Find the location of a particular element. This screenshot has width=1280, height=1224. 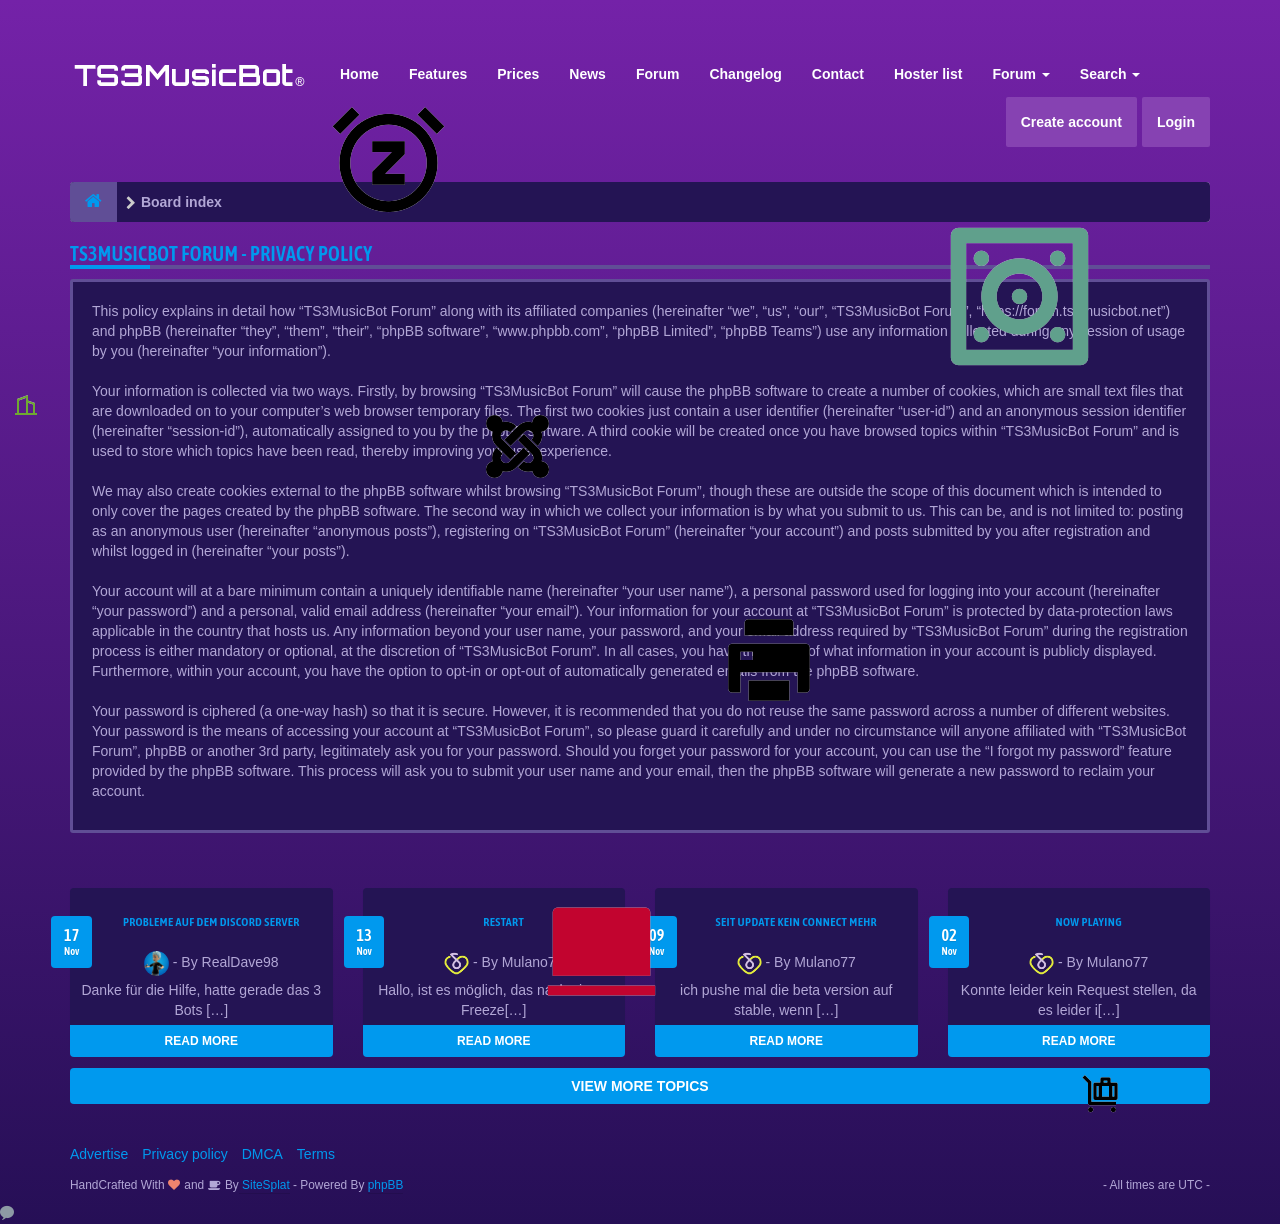

snooze an active alarm is located at coordinates (388, 157).